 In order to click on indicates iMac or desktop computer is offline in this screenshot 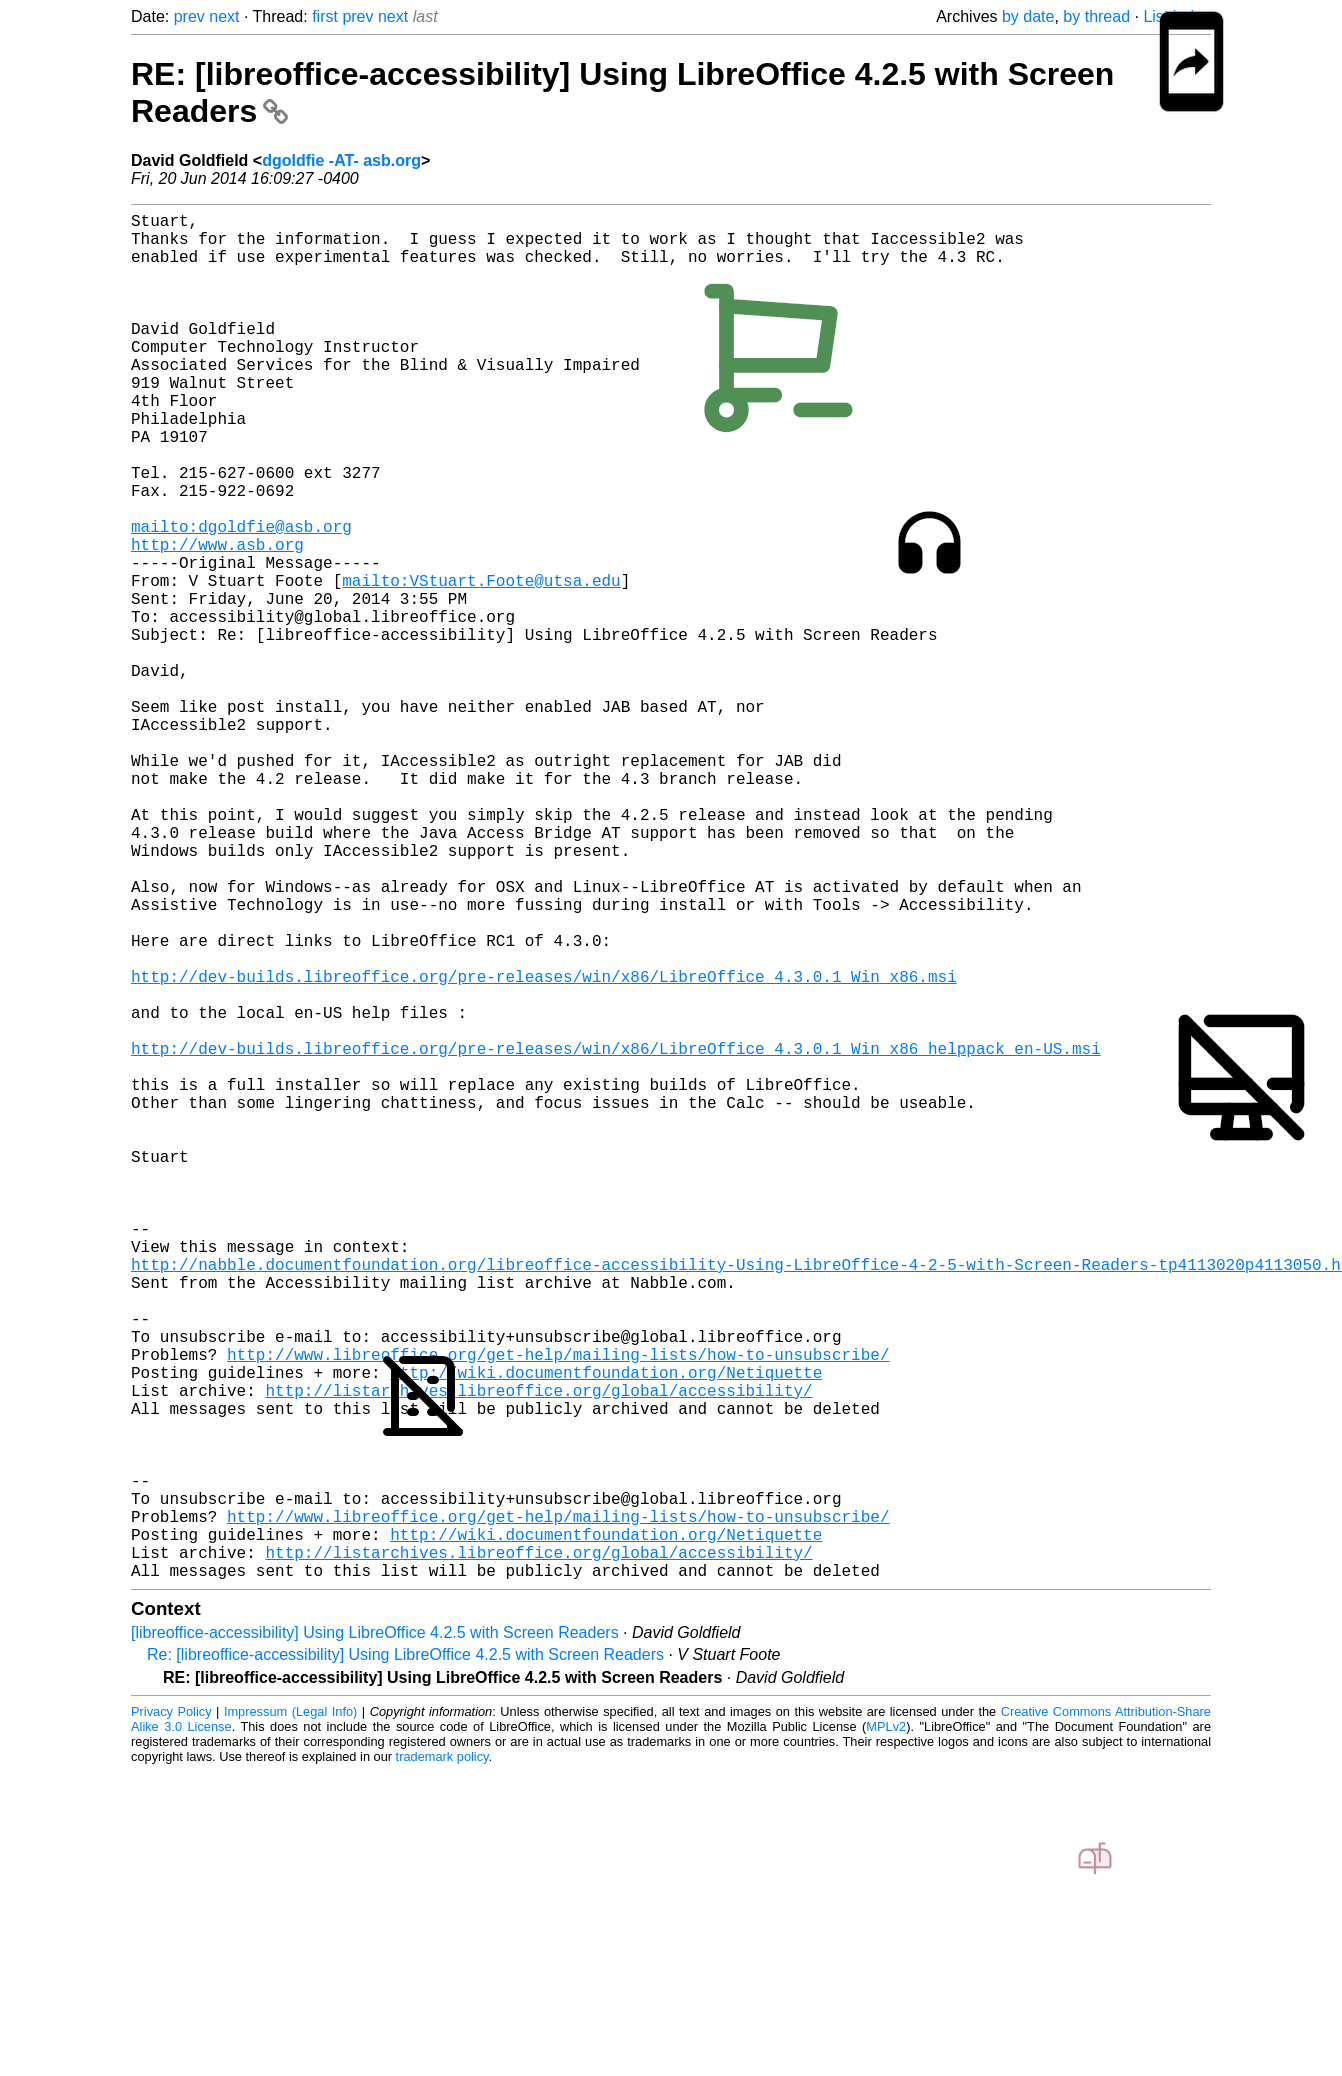, I will do `click(1241, 1077)`.